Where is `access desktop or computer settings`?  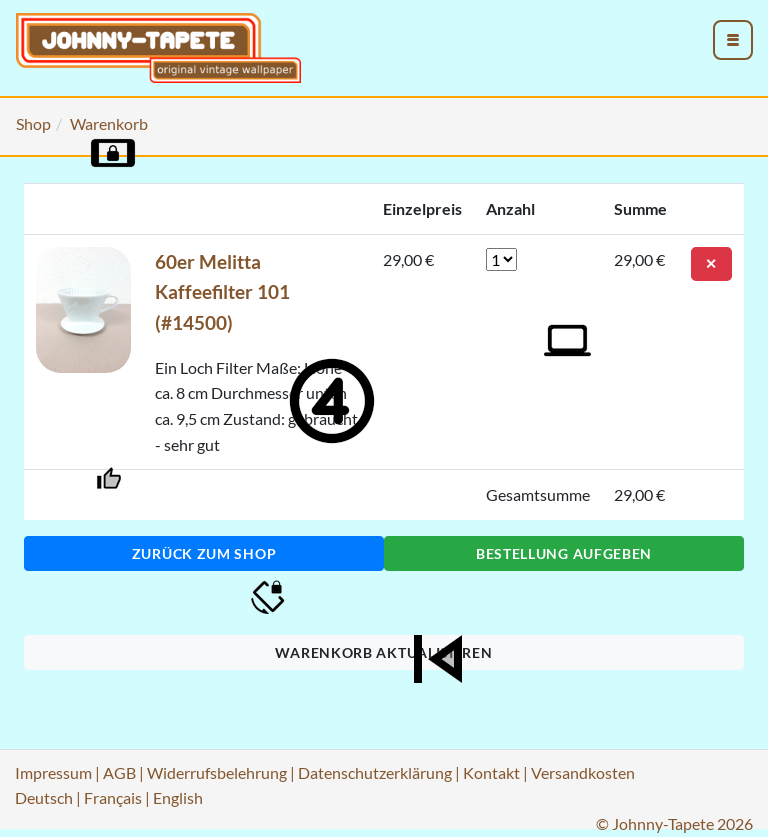 access desktop or computer settings is located at coordinates (567, 340).